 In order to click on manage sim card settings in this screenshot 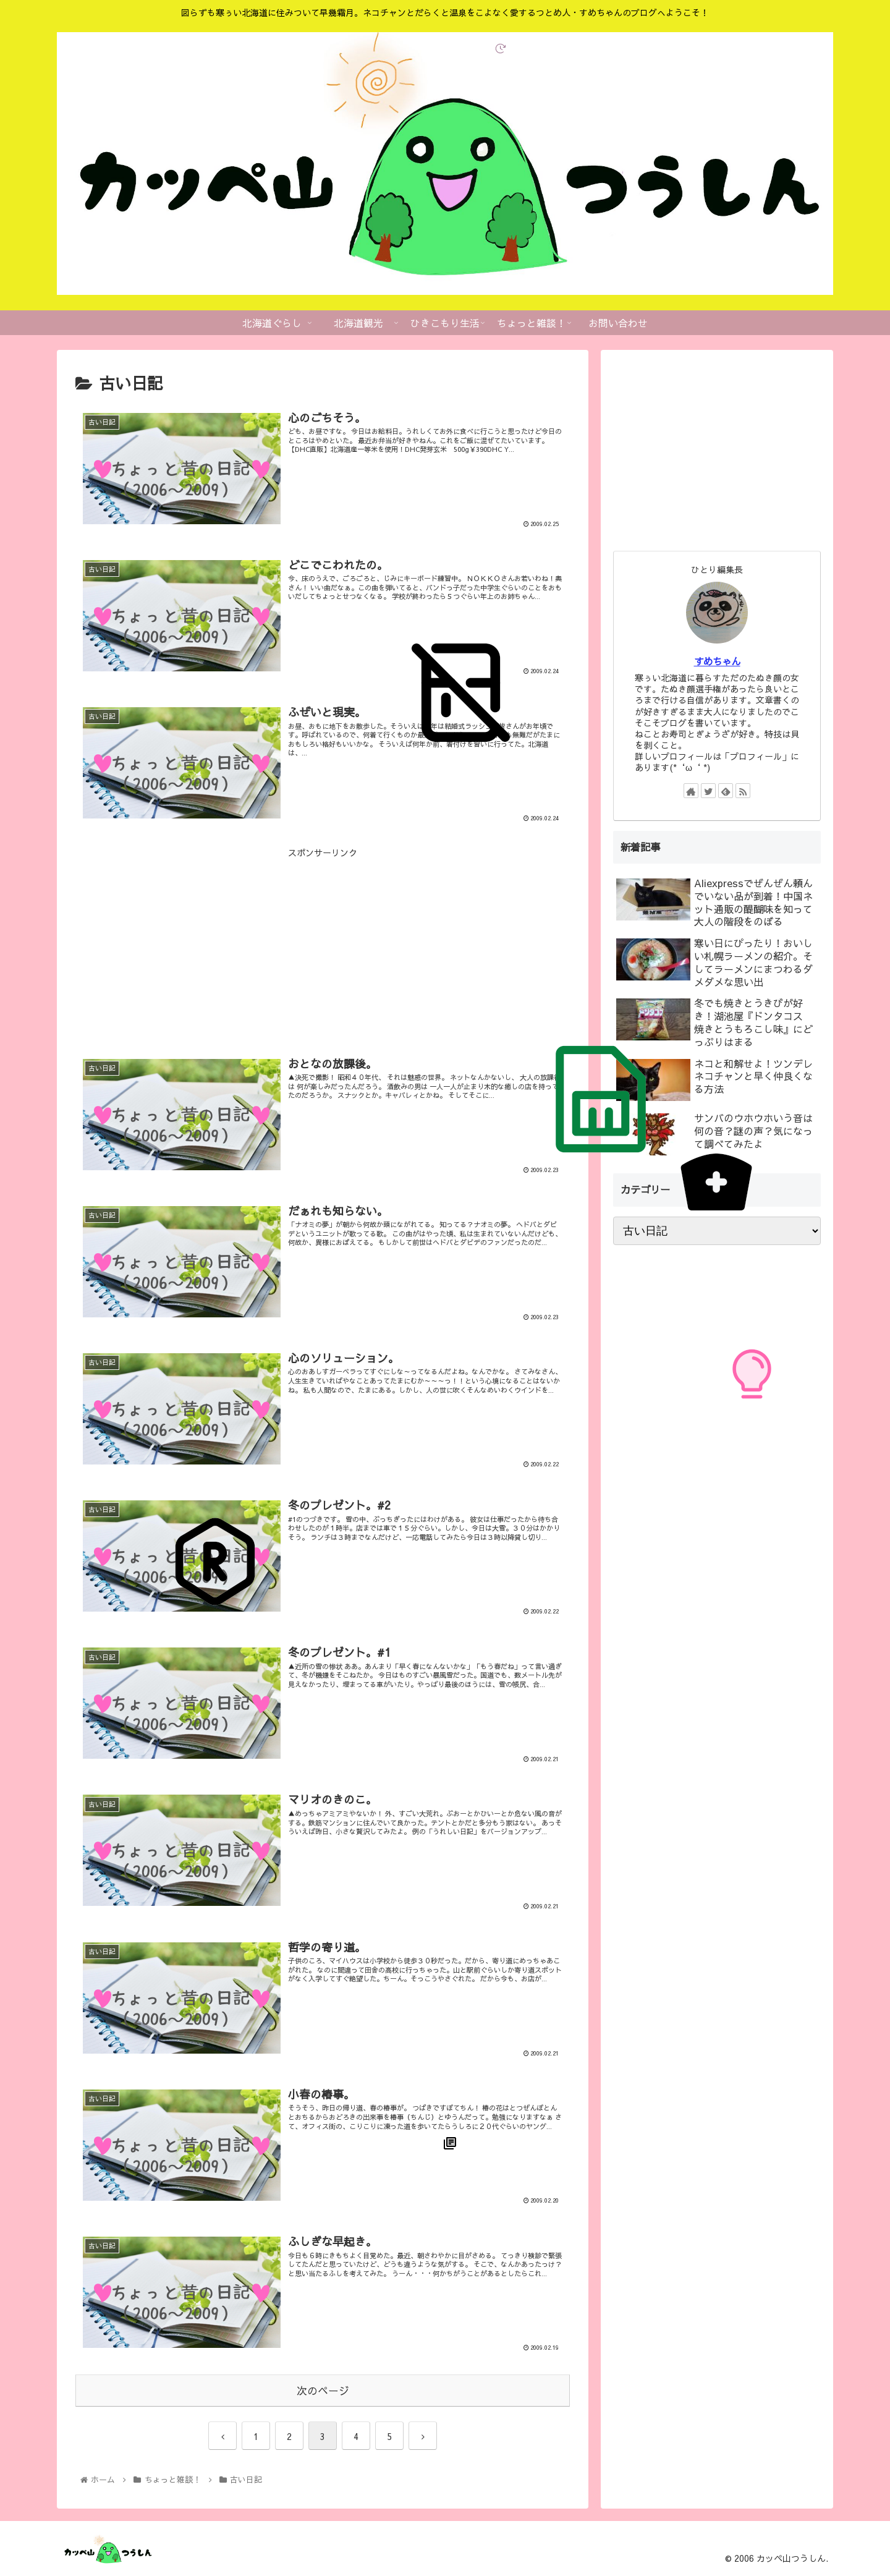, I will do `click(601, 1099)`.